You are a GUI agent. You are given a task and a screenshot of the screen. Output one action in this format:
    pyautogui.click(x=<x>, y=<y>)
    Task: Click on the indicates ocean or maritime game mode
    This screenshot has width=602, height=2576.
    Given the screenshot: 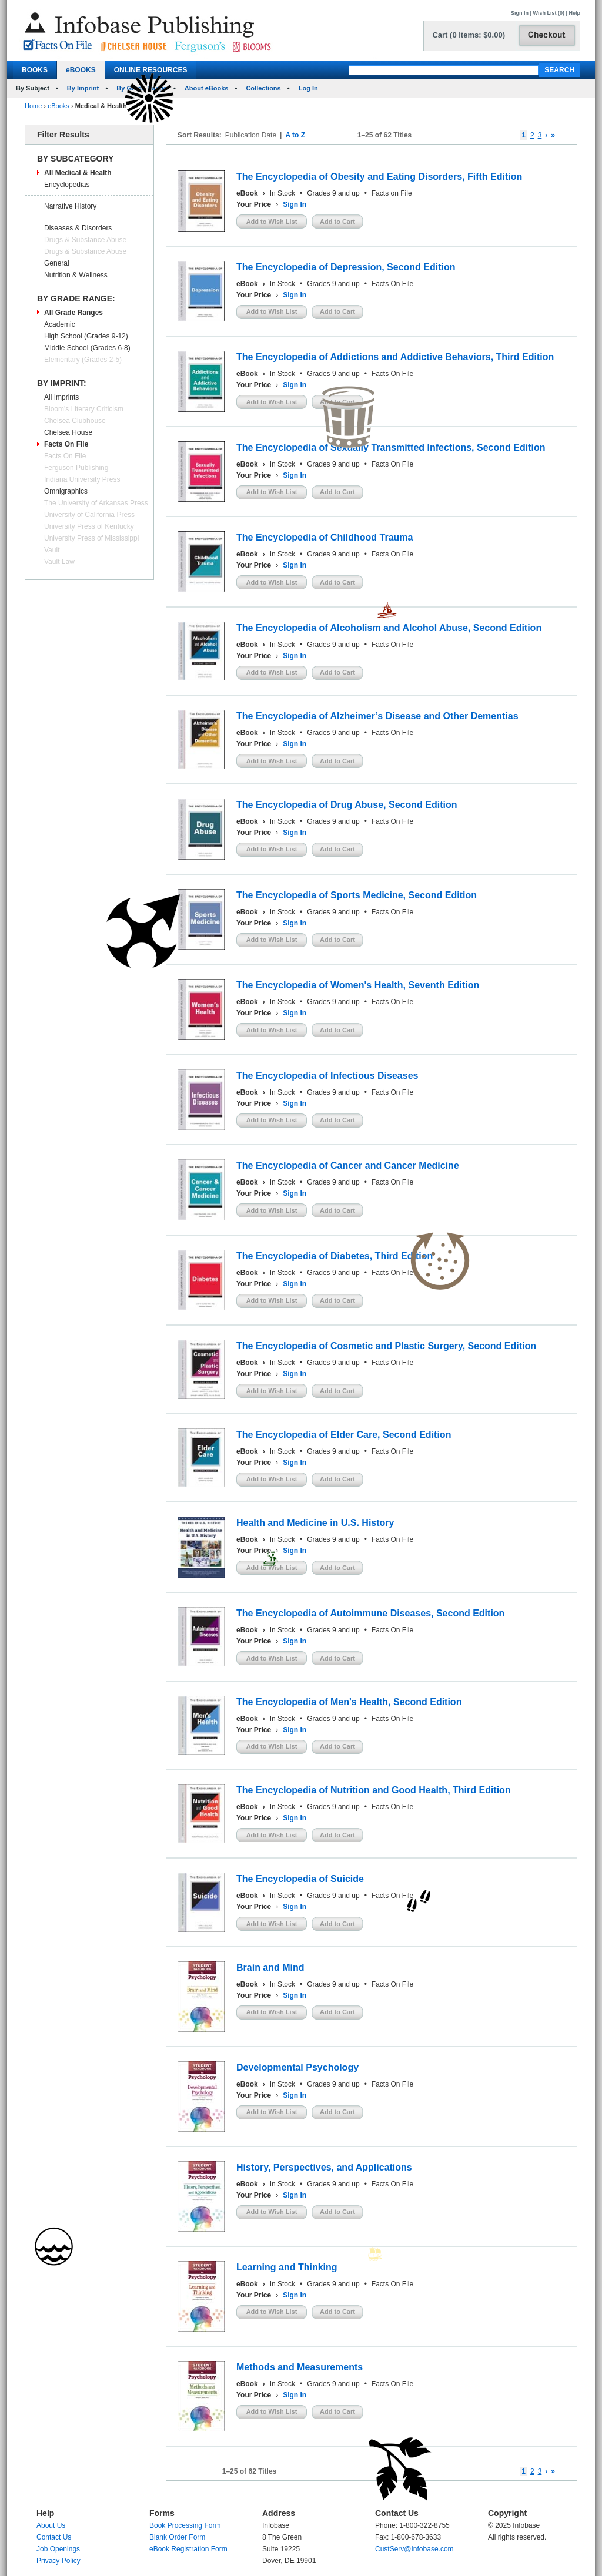 What is the action you would take?
    pyautogui.click(x=53, y=2246)
    